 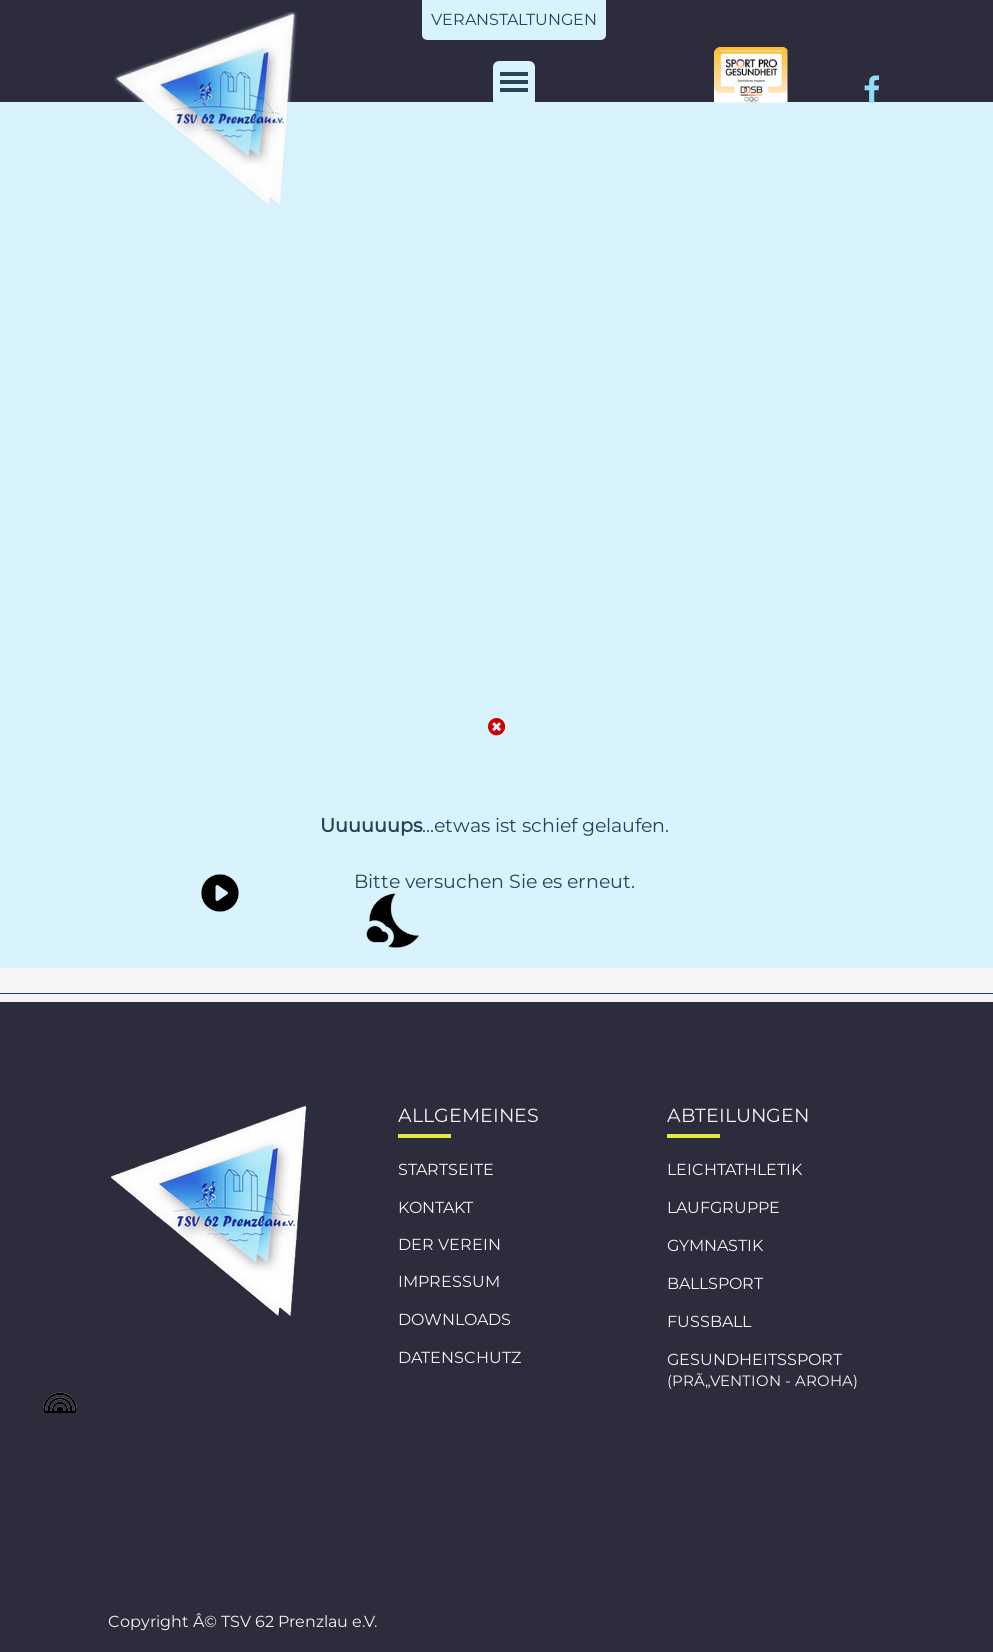 What do you see at coordinates (396, 920) in the screenshot?
I see `toggle dark mode or night theme` at bounding box center [396, 920].